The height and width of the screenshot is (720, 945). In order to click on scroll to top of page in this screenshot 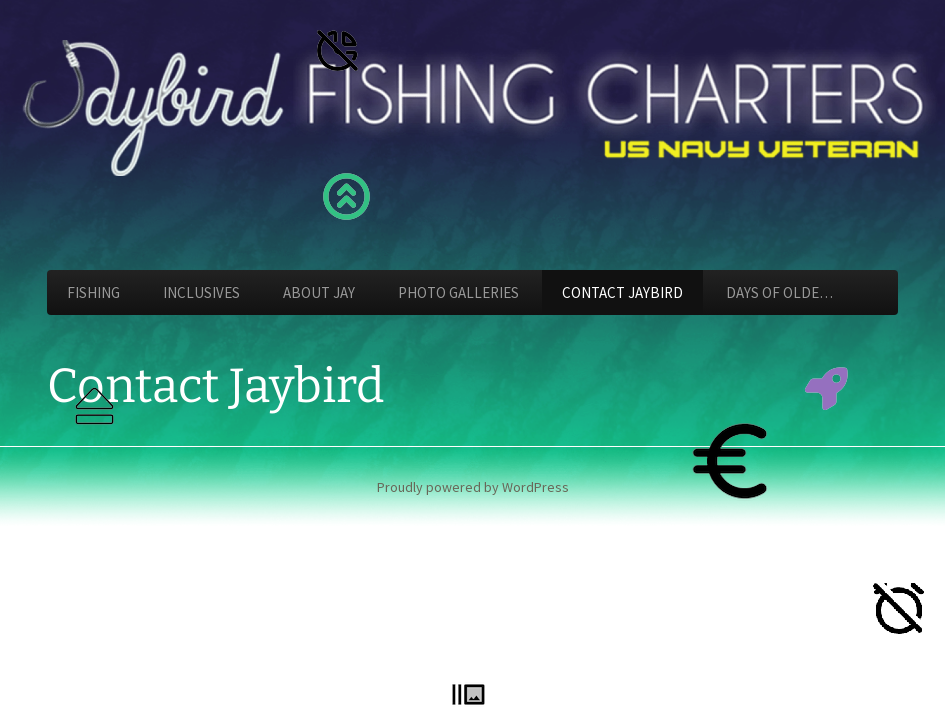, I will do `click(346, 196)`.